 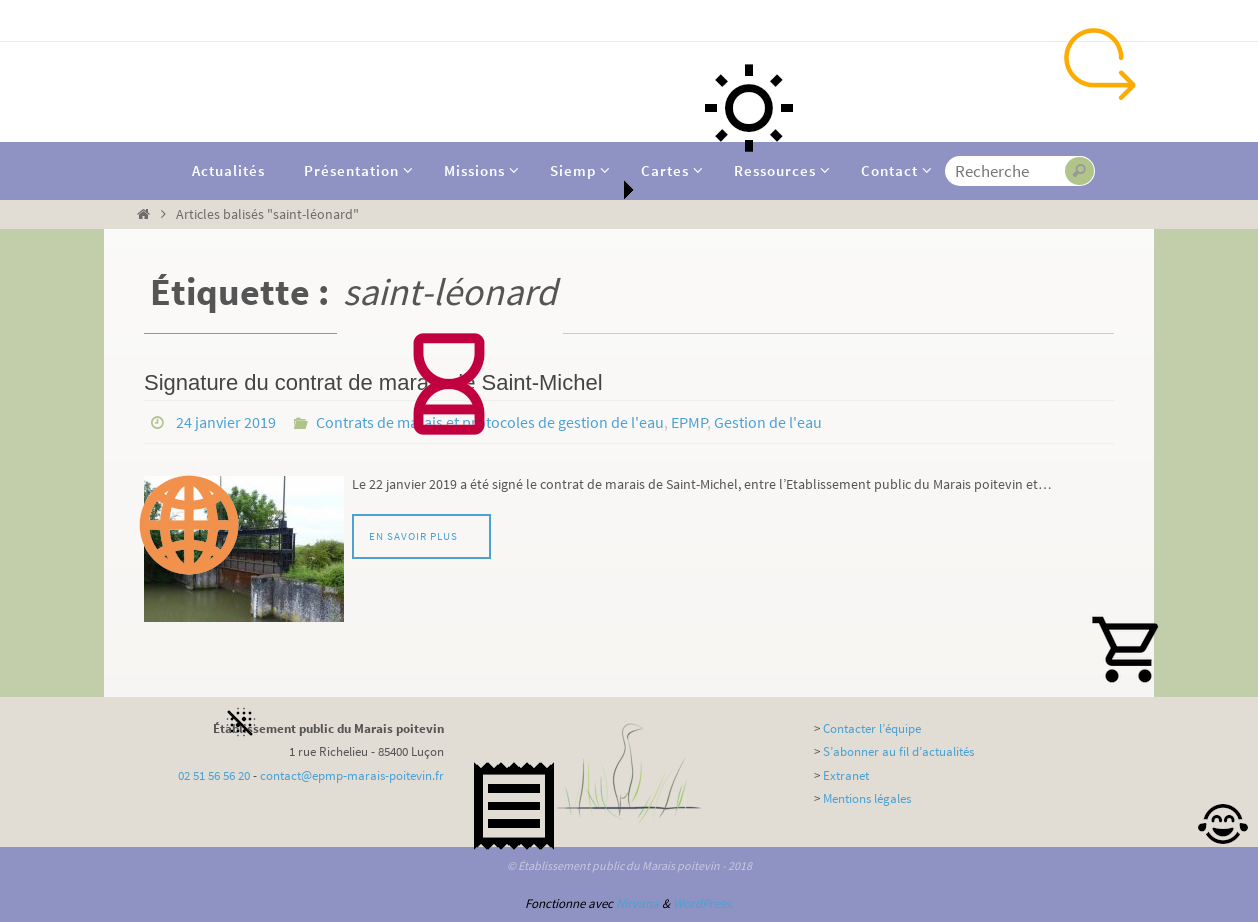 What do you see at coordinates (189, 525) in the screenshot?
I see `switch to global or worldwide view` at bounding box center [189, 525].